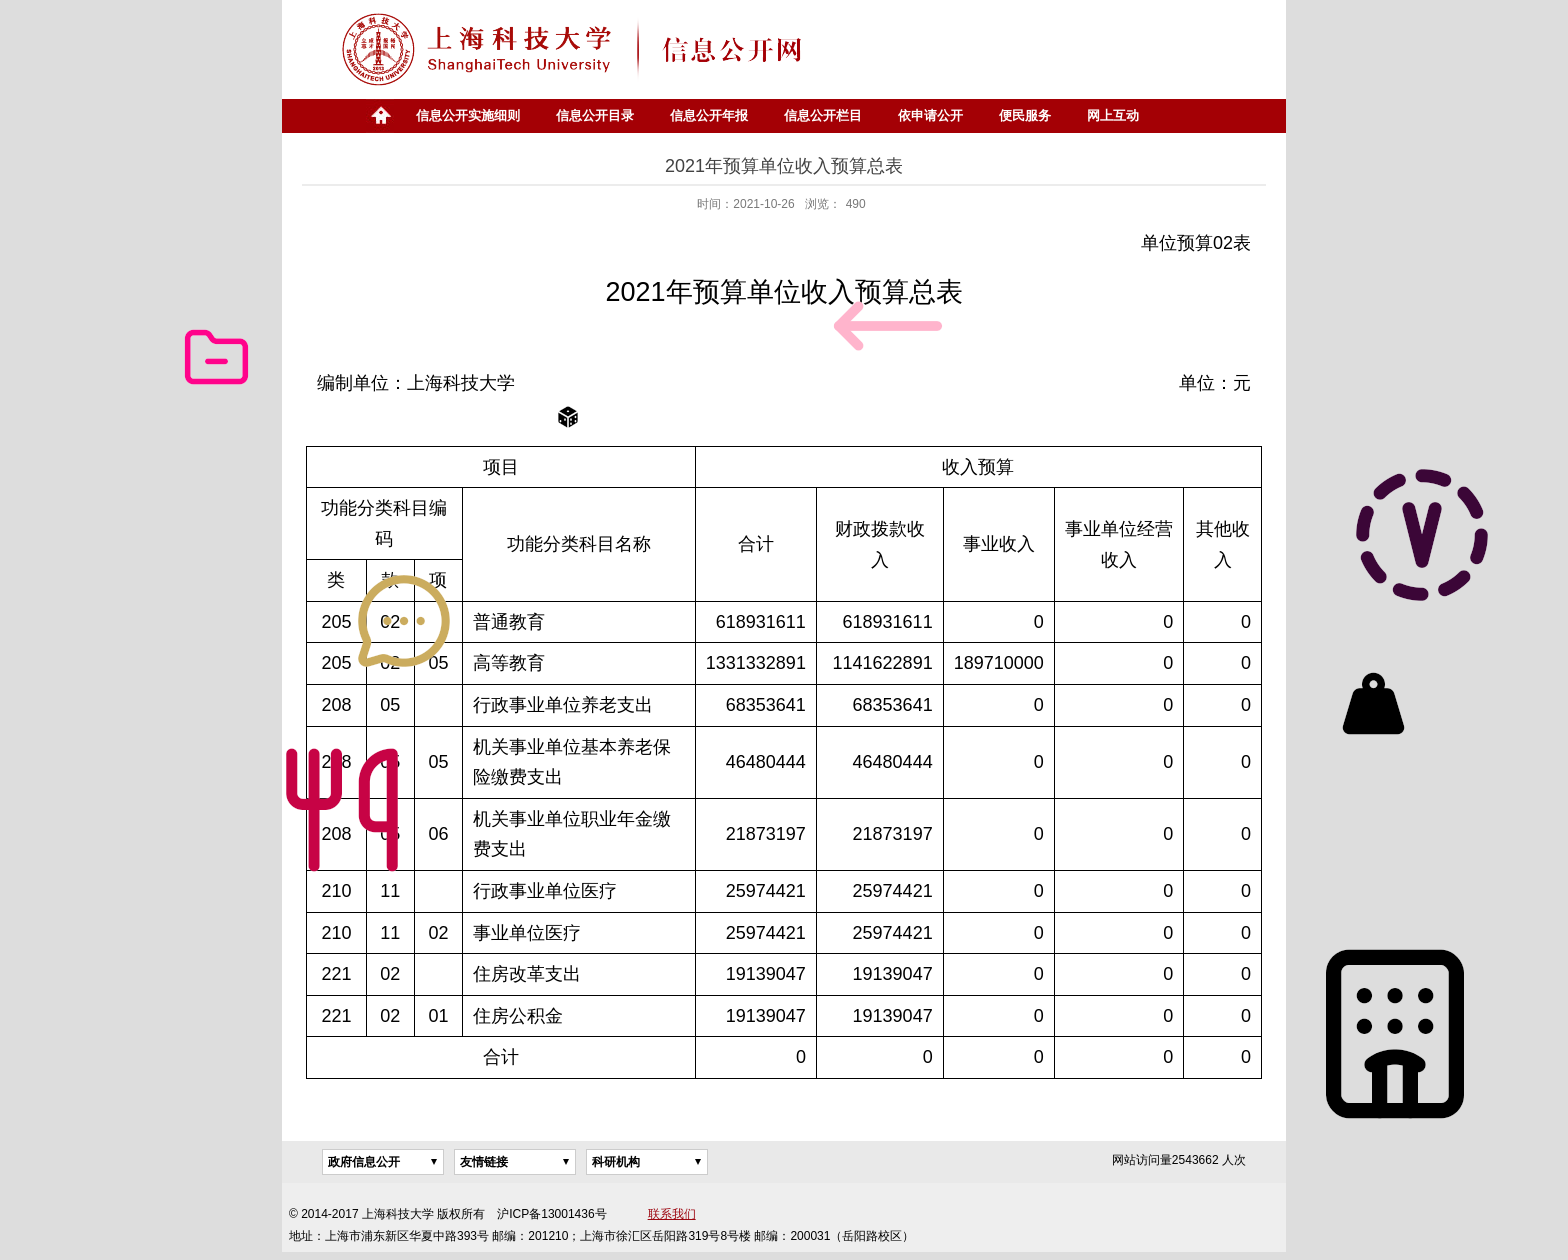 The width and height of the screenshot is (1568, 1260). I want to click on open chat or messaging, so click(404, 621).